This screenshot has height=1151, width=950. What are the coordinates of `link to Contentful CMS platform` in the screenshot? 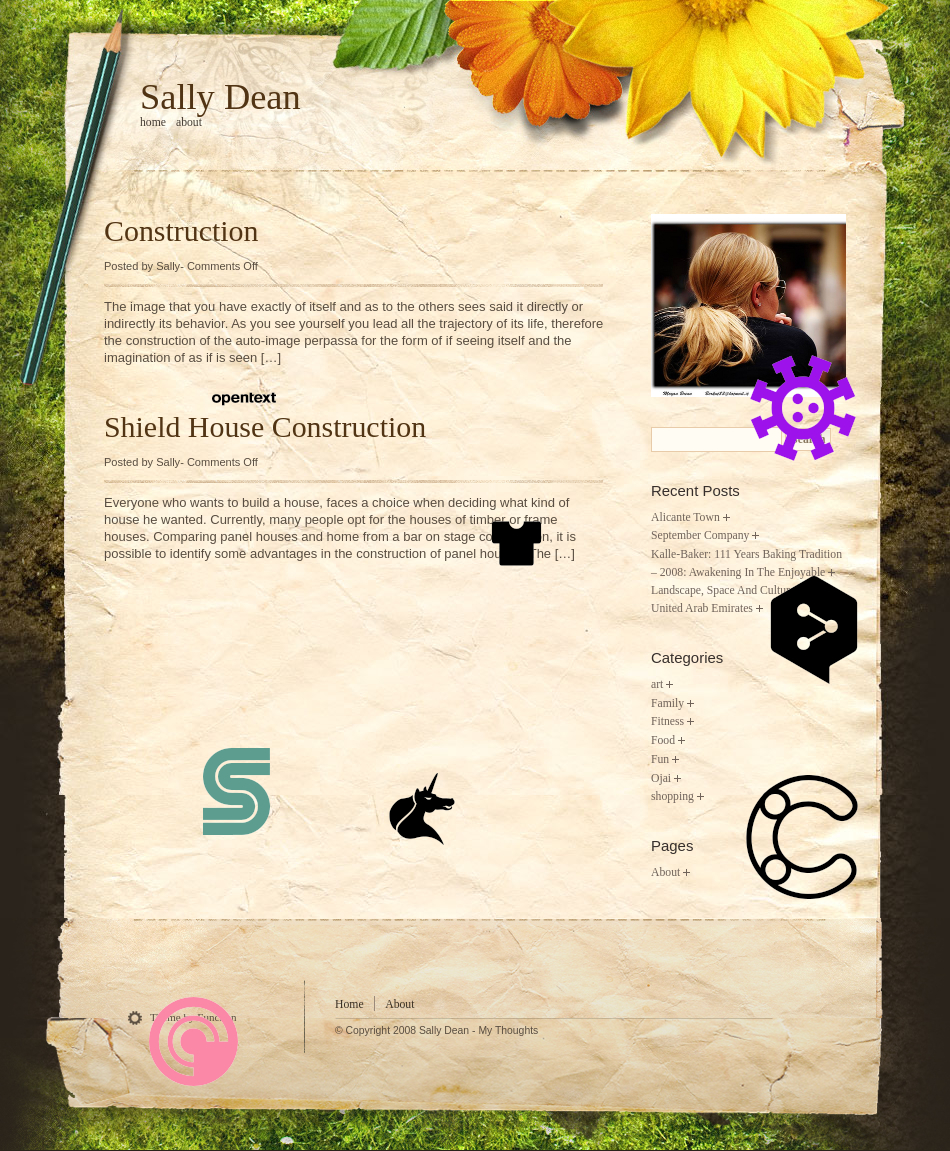 It's located at (802, 837).